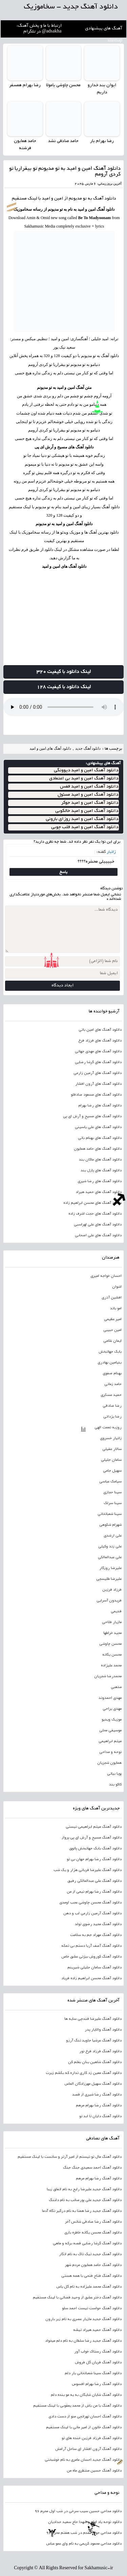 This screenshot has height=2576, width=127. What do you see at coordinates (83, 1429) in the screenshot?
I see `access historical or classical content` at bounding box center [83, 1429].